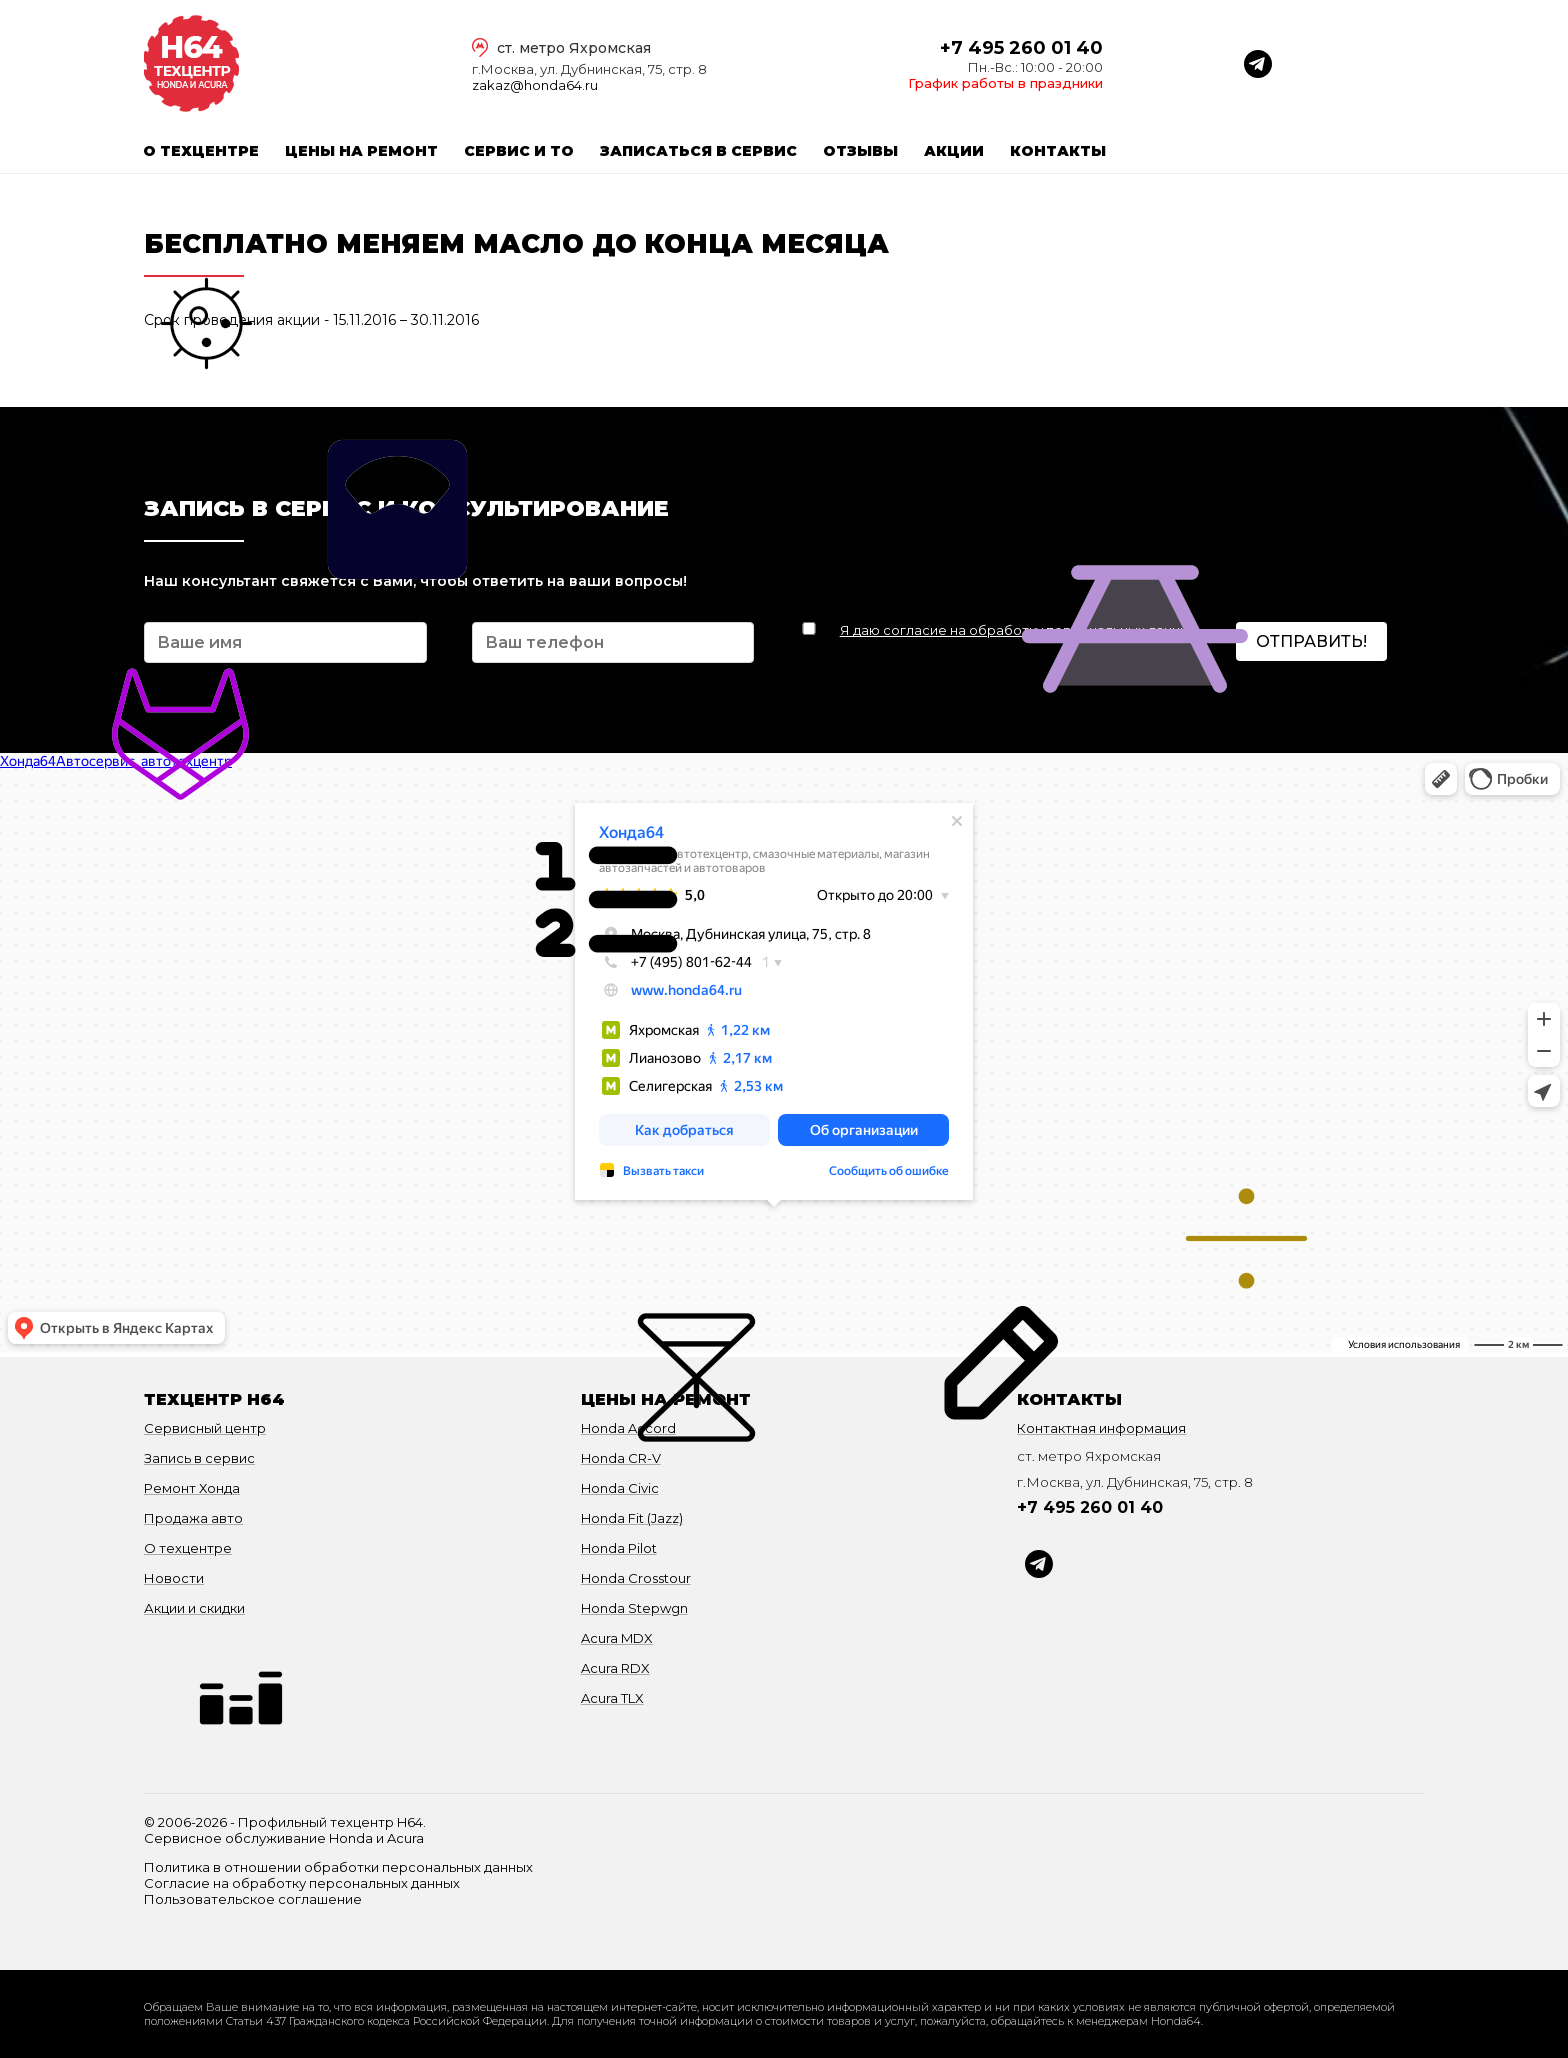 Image resolution: width=1568 pixels, height=2058 pixels. What do you see at coordinates (241, 1698) in the screenshot?
I see `adjust audio equalizer settings` at bounding box center [241, 1698].